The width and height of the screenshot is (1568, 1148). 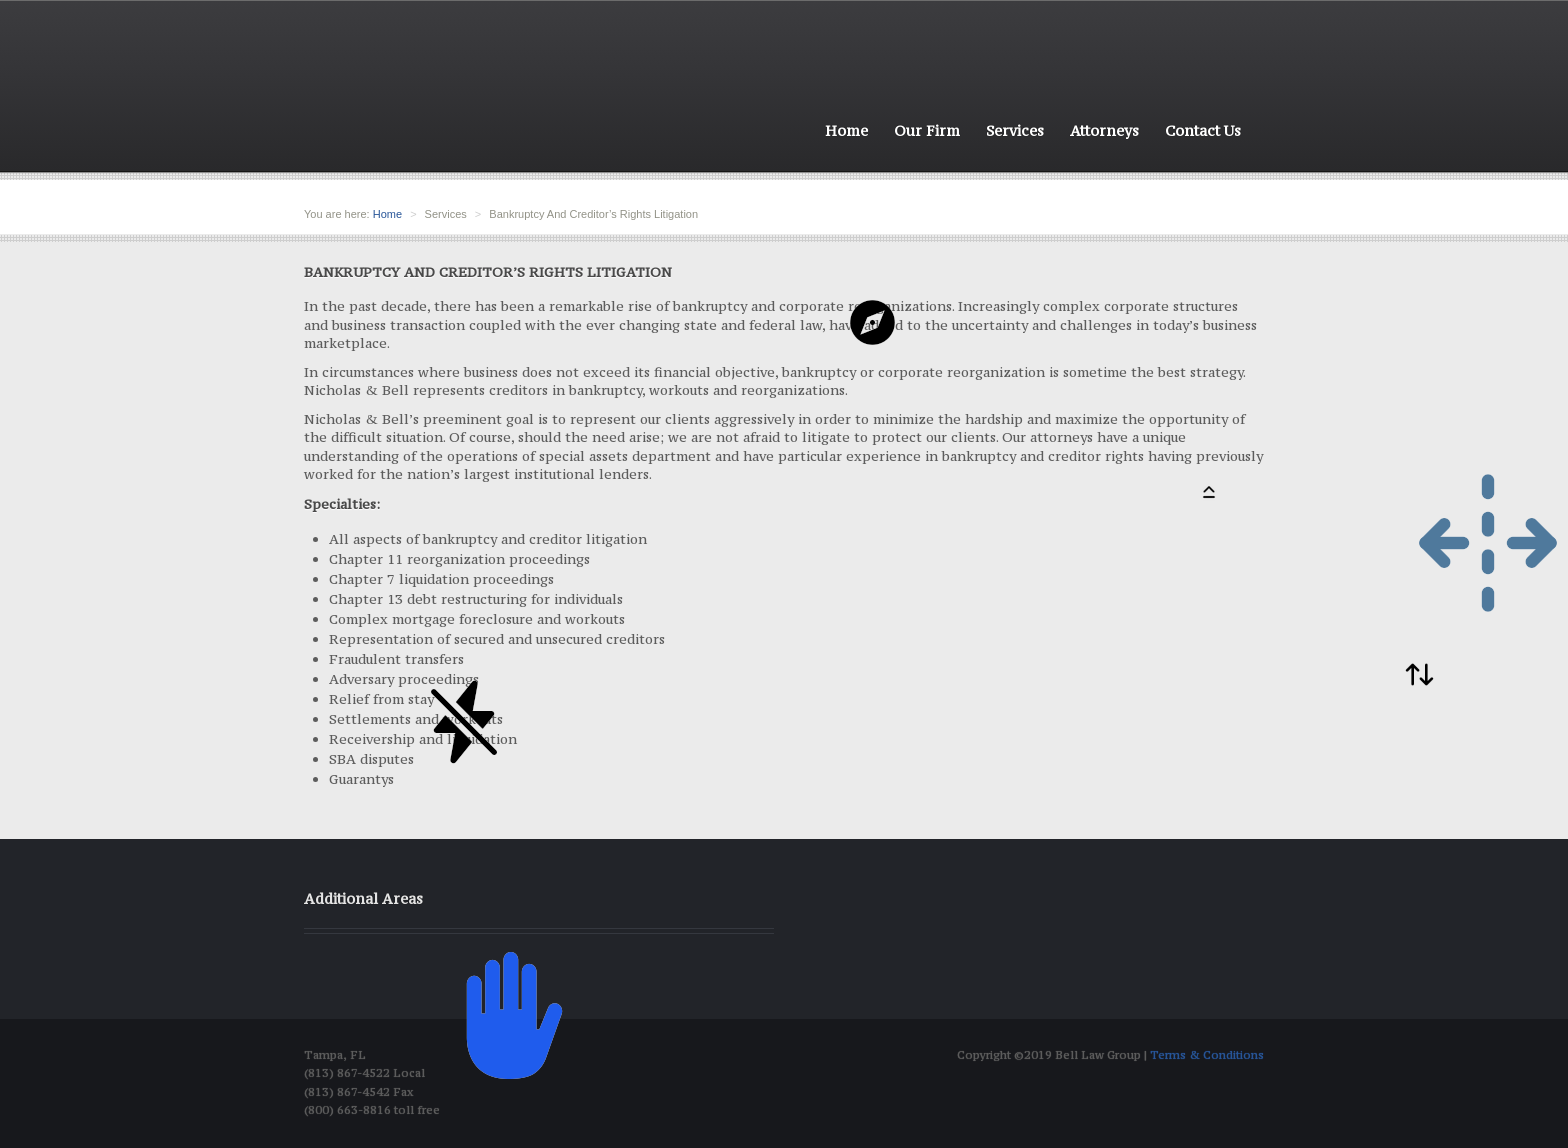 I want to click on sort items in ascending or descending order, so click(x=1419, y=674).